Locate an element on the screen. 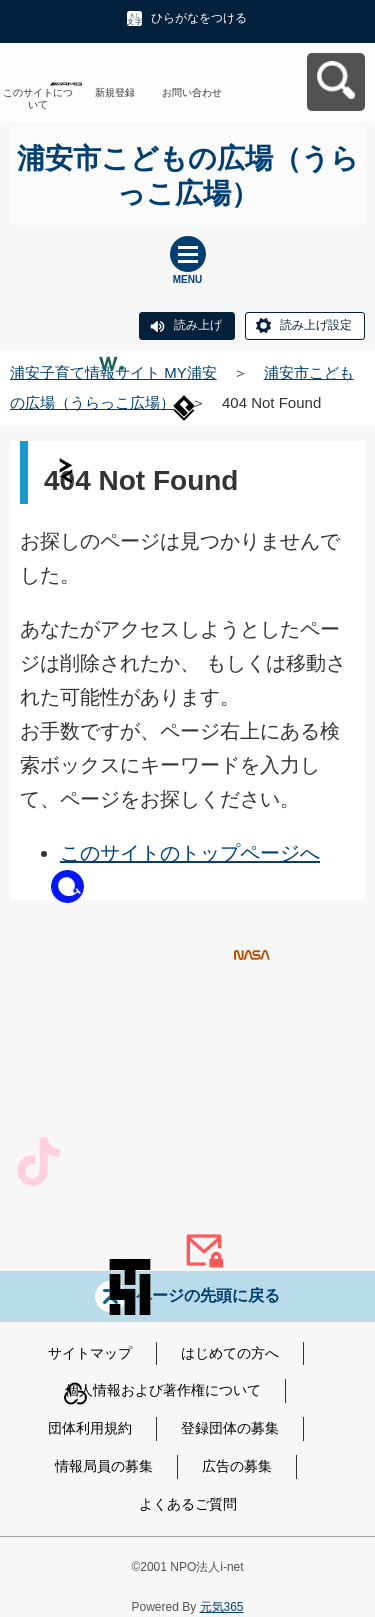 This screenshot has width=375, height=1617. countingworks pro app or service logo is located at coordinates (75, 1393).